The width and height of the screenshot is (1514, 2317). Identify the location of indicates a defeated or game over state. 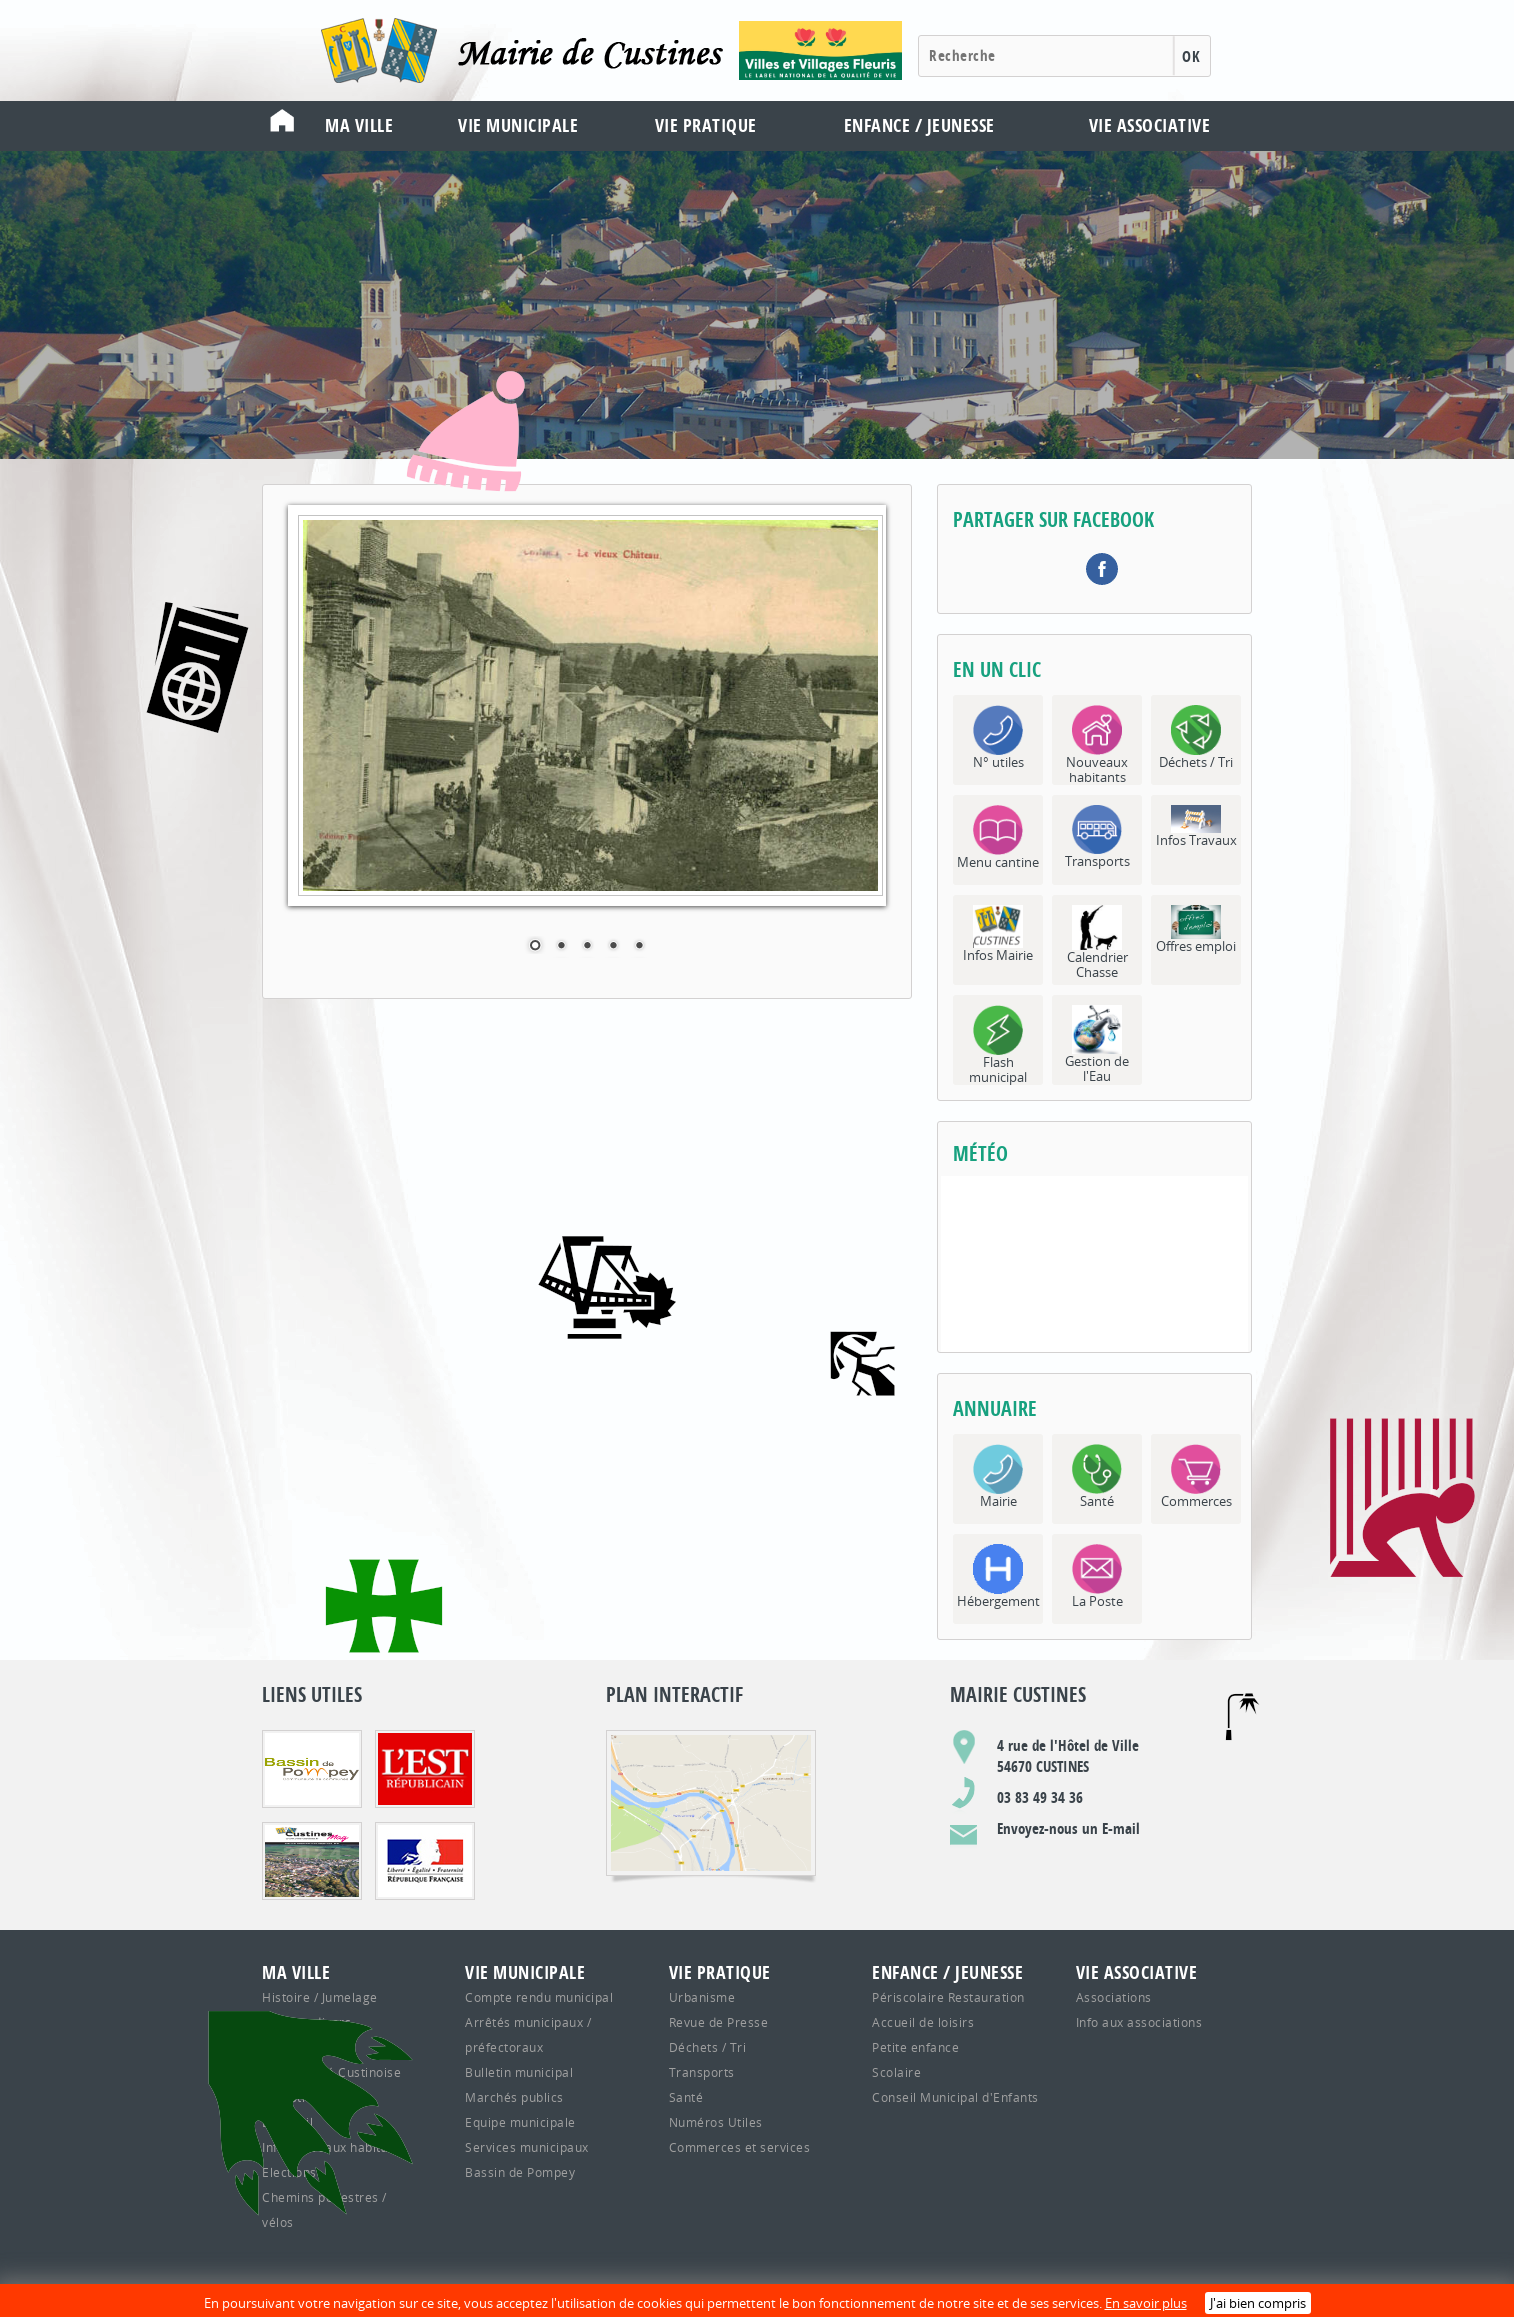
(1400, 1497).